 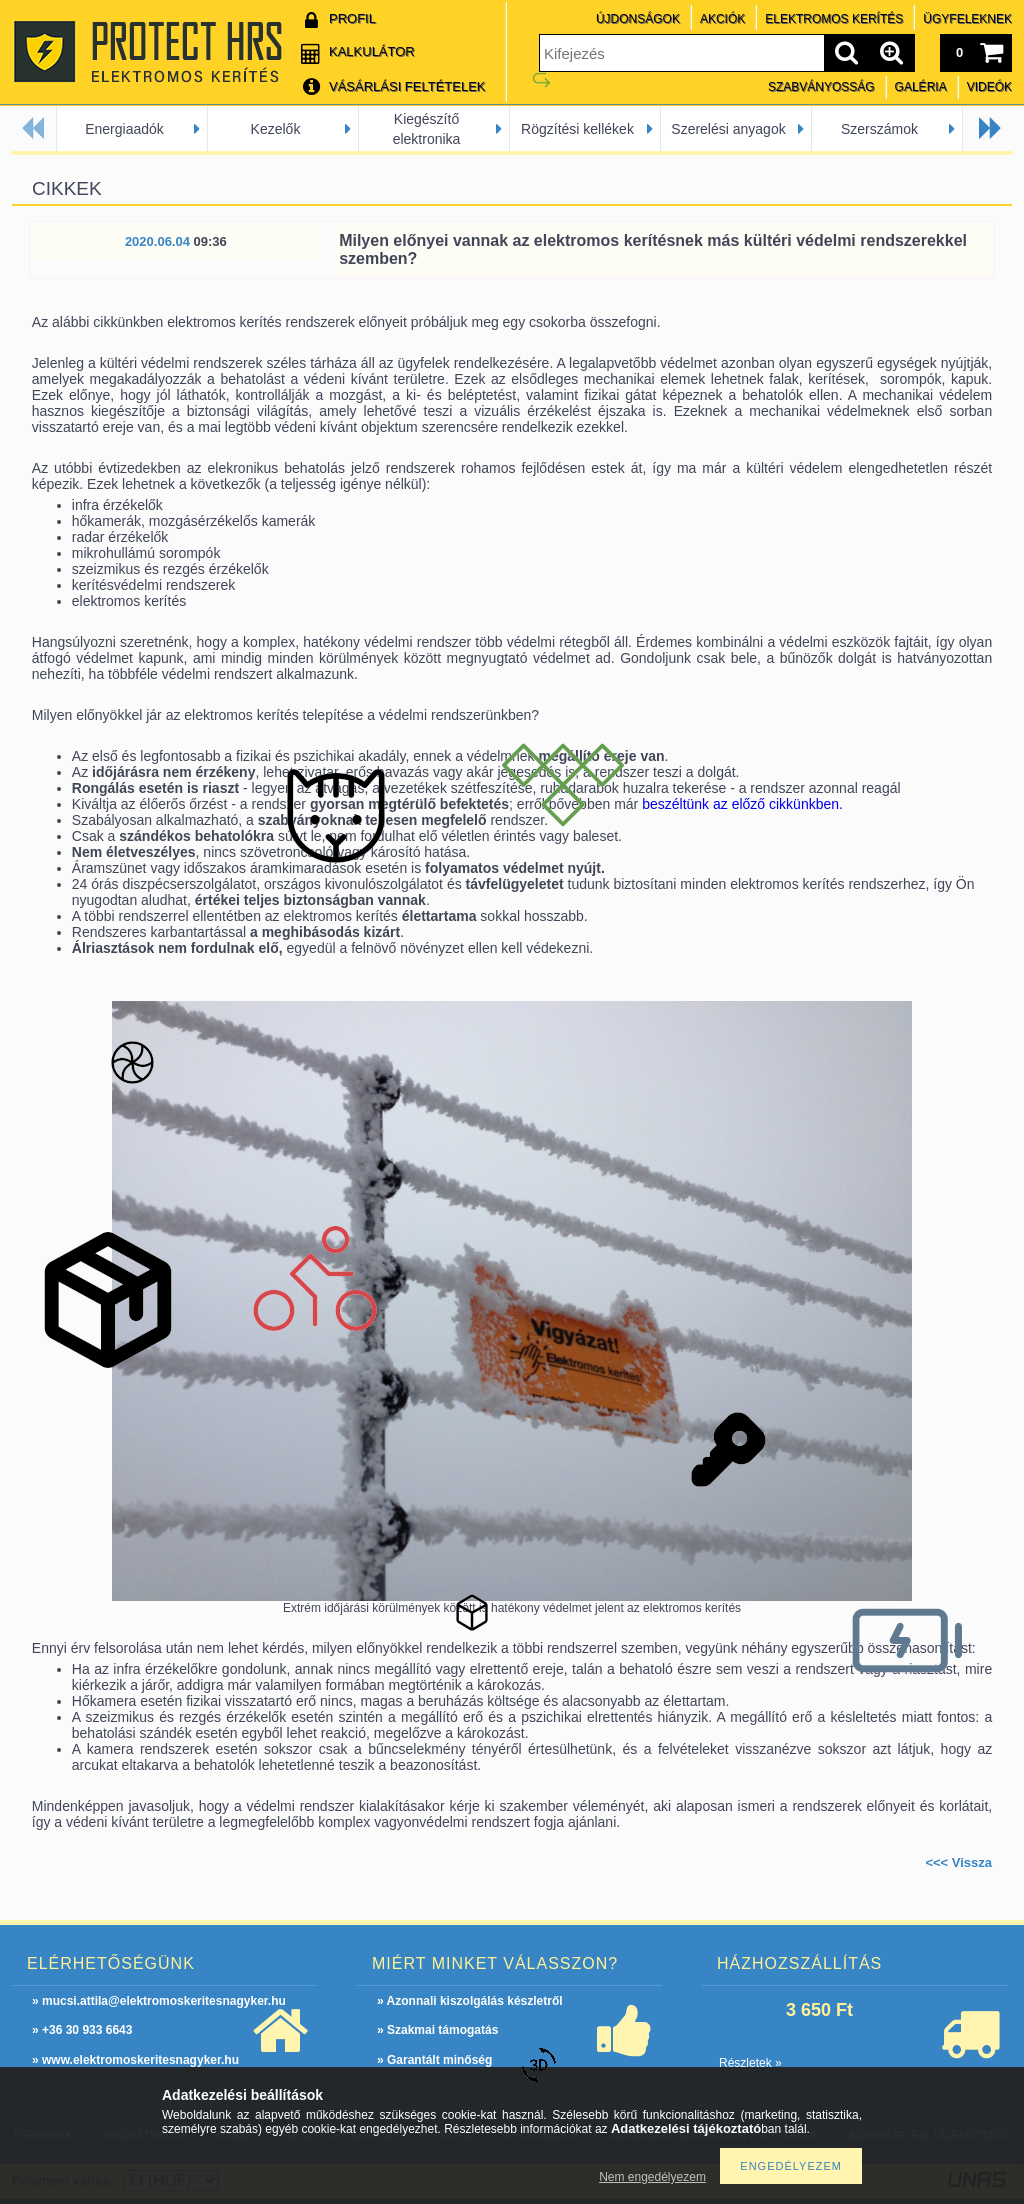 What do you see at coordinates (132, 1062) in the screenshot?
I see `indicates content is loading` at bounding box center [132, 1062].